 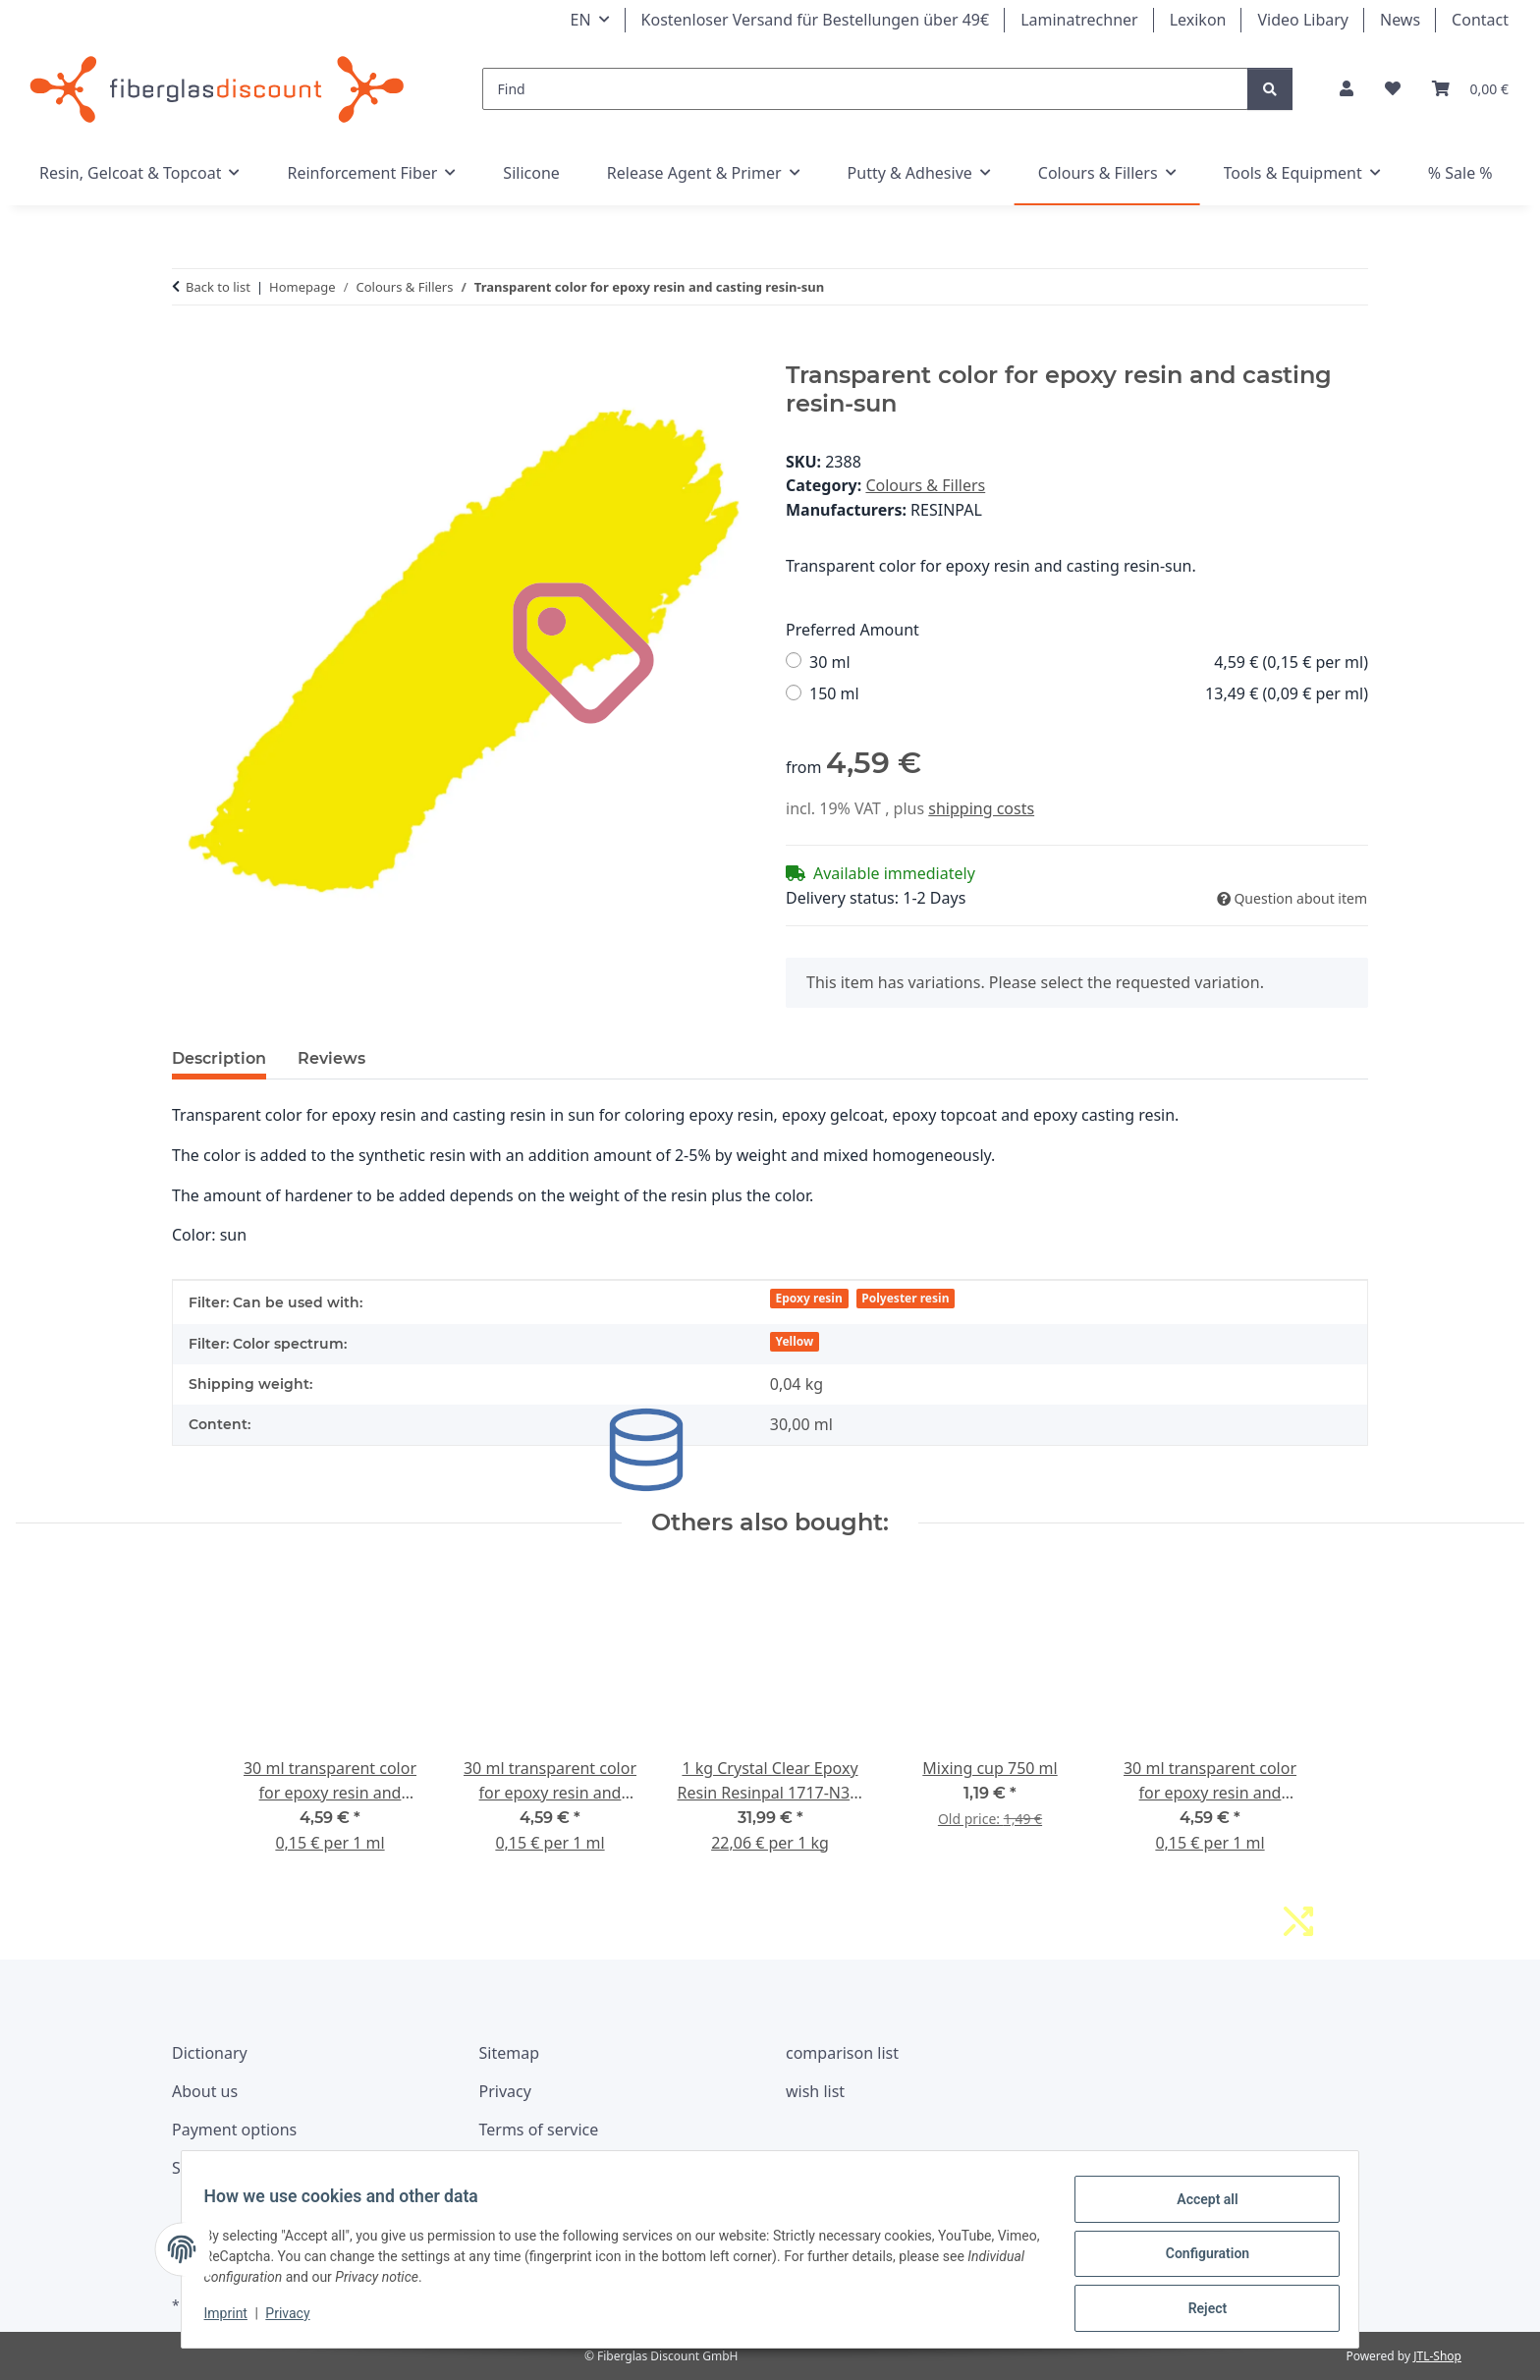 I want to click on access database storage, so click(x=646, y=1450).